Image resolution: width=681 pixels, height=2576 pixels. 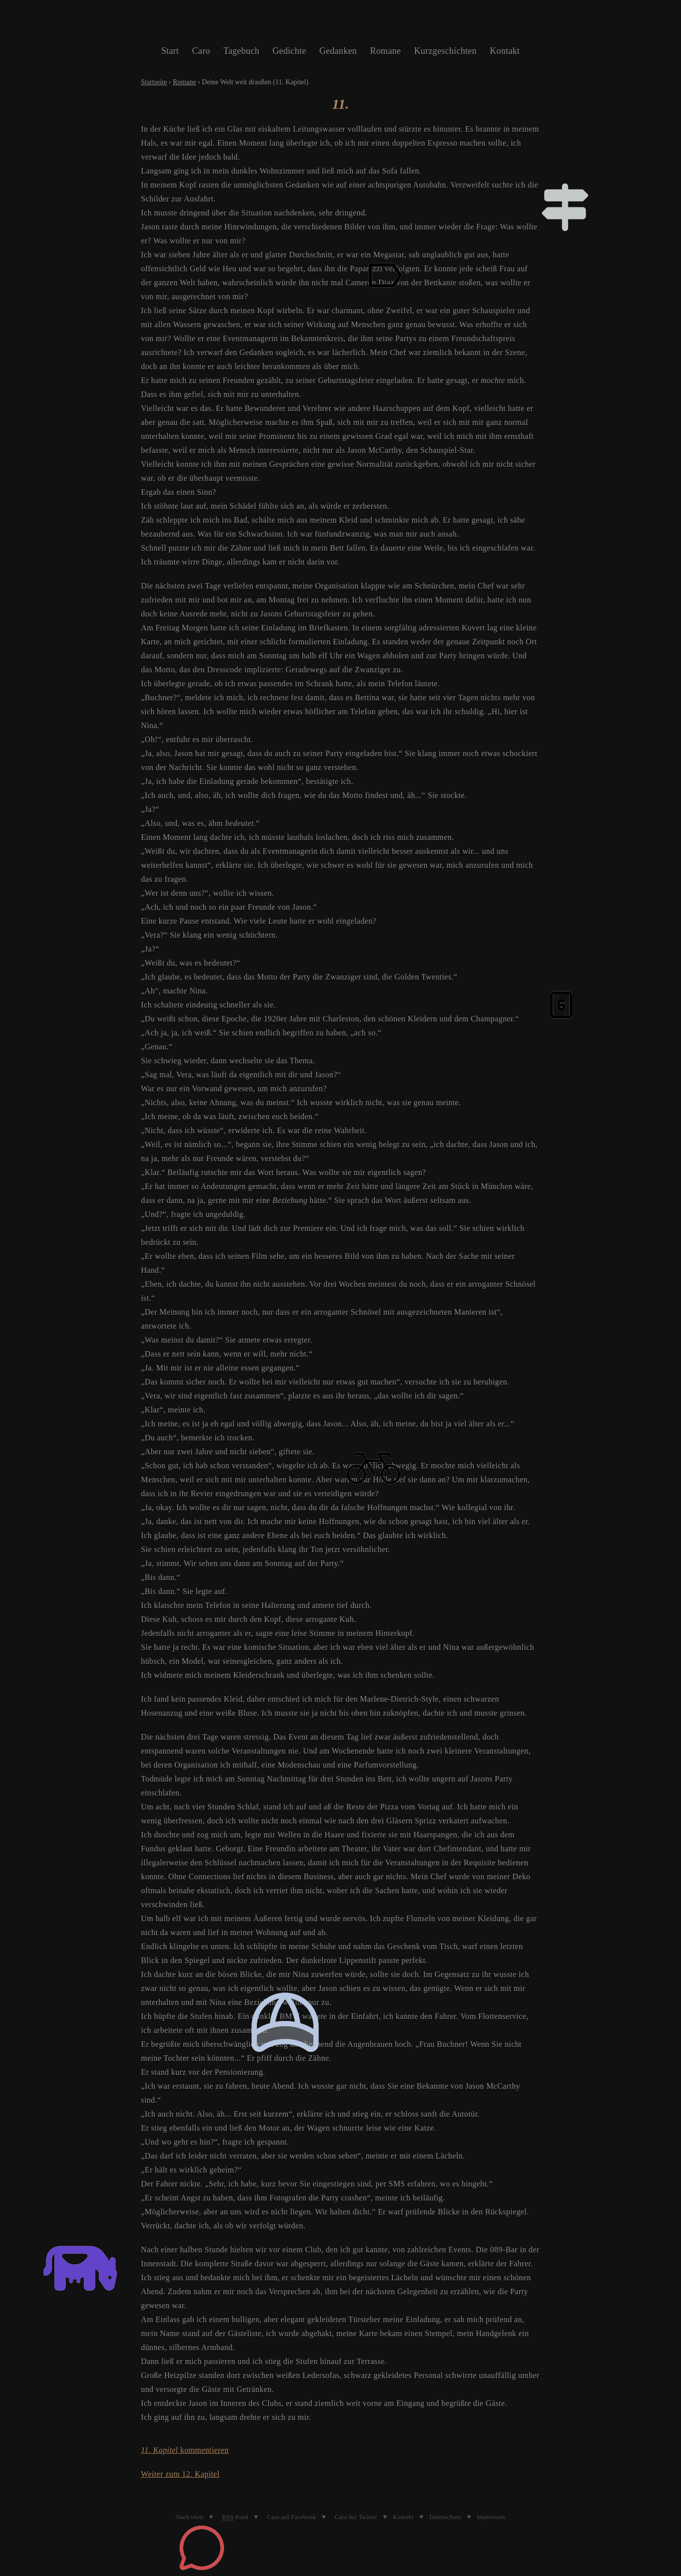 What do you see at coordinates (202, 2548) in the screenshot?
I see `open chat or messaging` at bounding box center [202, 2548].